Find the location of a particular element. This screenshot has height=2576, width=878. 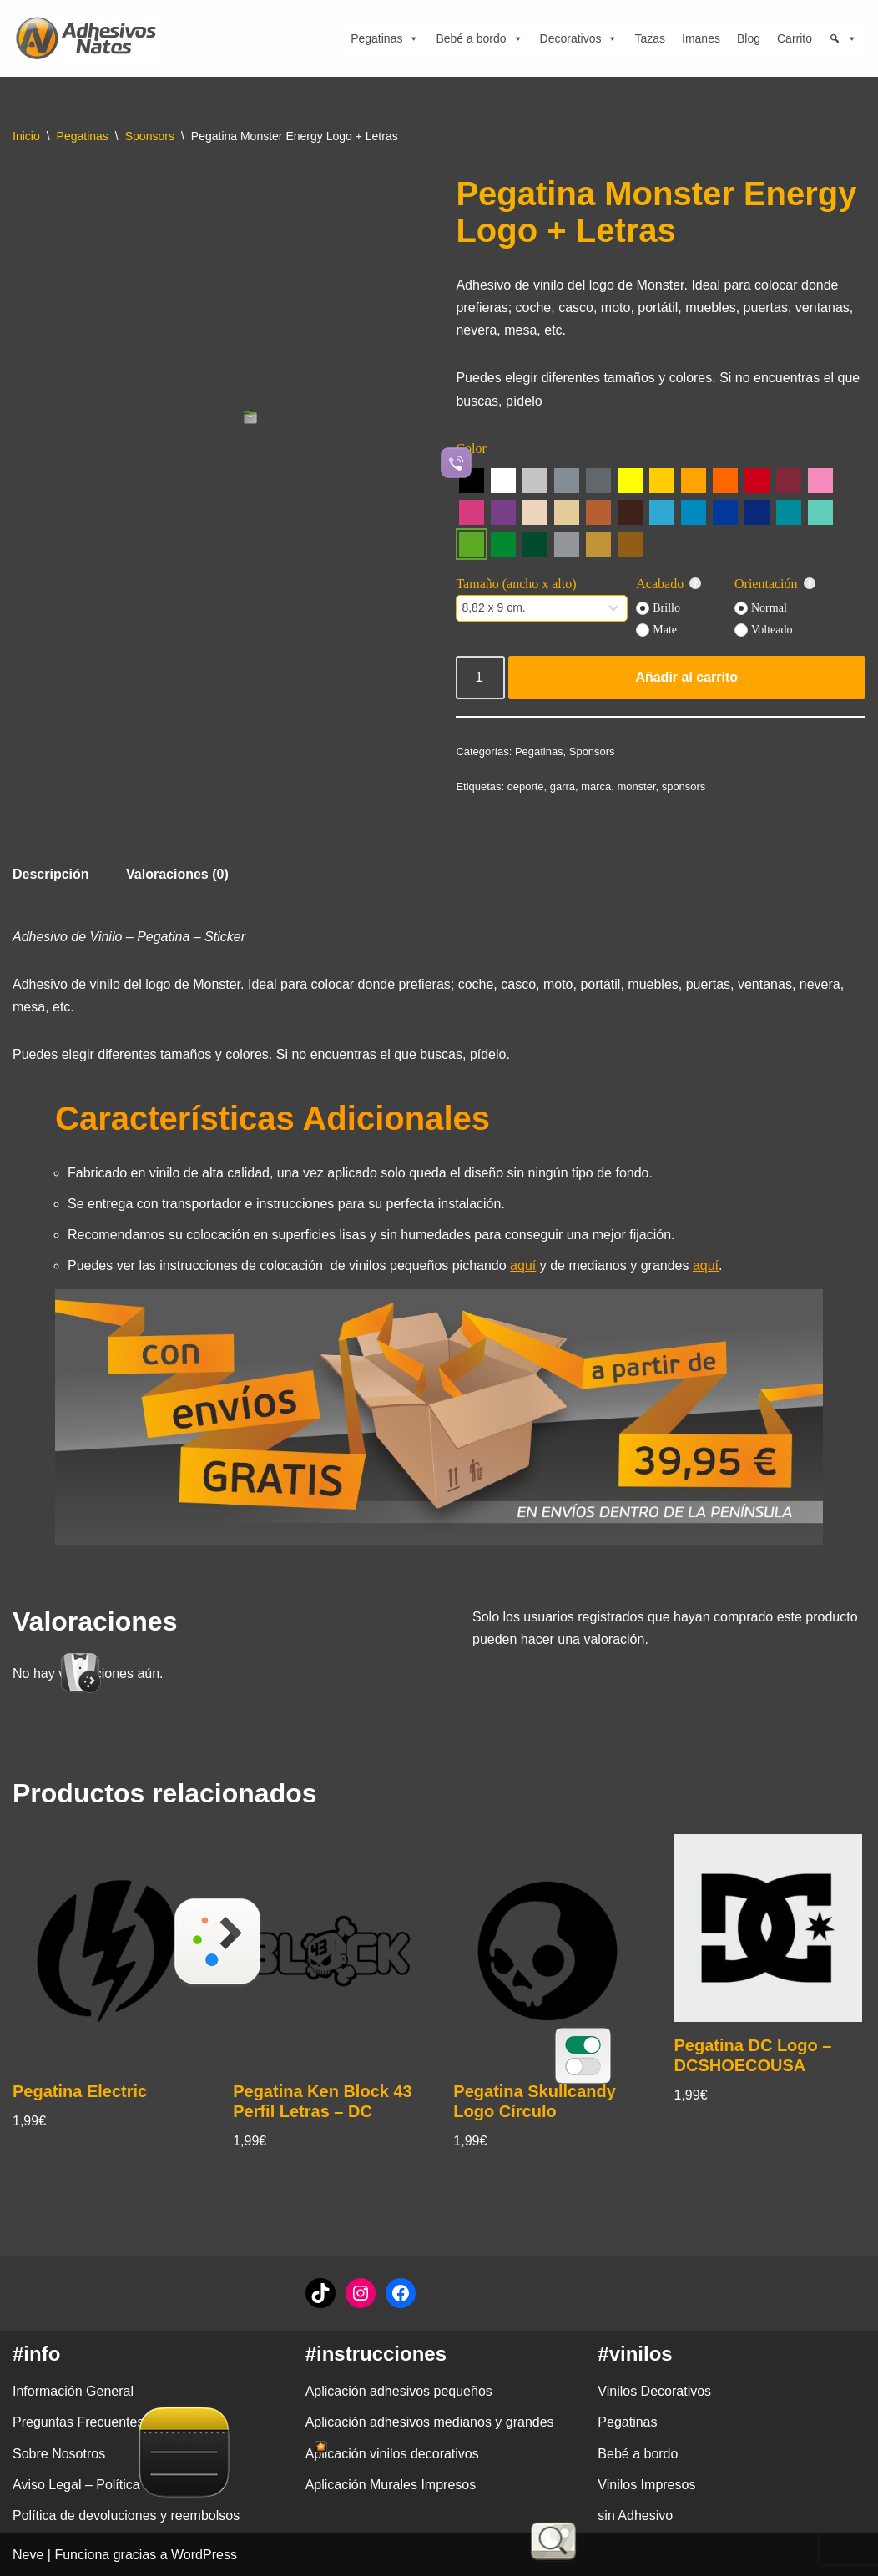

customize plasma desktop theme settings is located at coordinates (80, 1672).